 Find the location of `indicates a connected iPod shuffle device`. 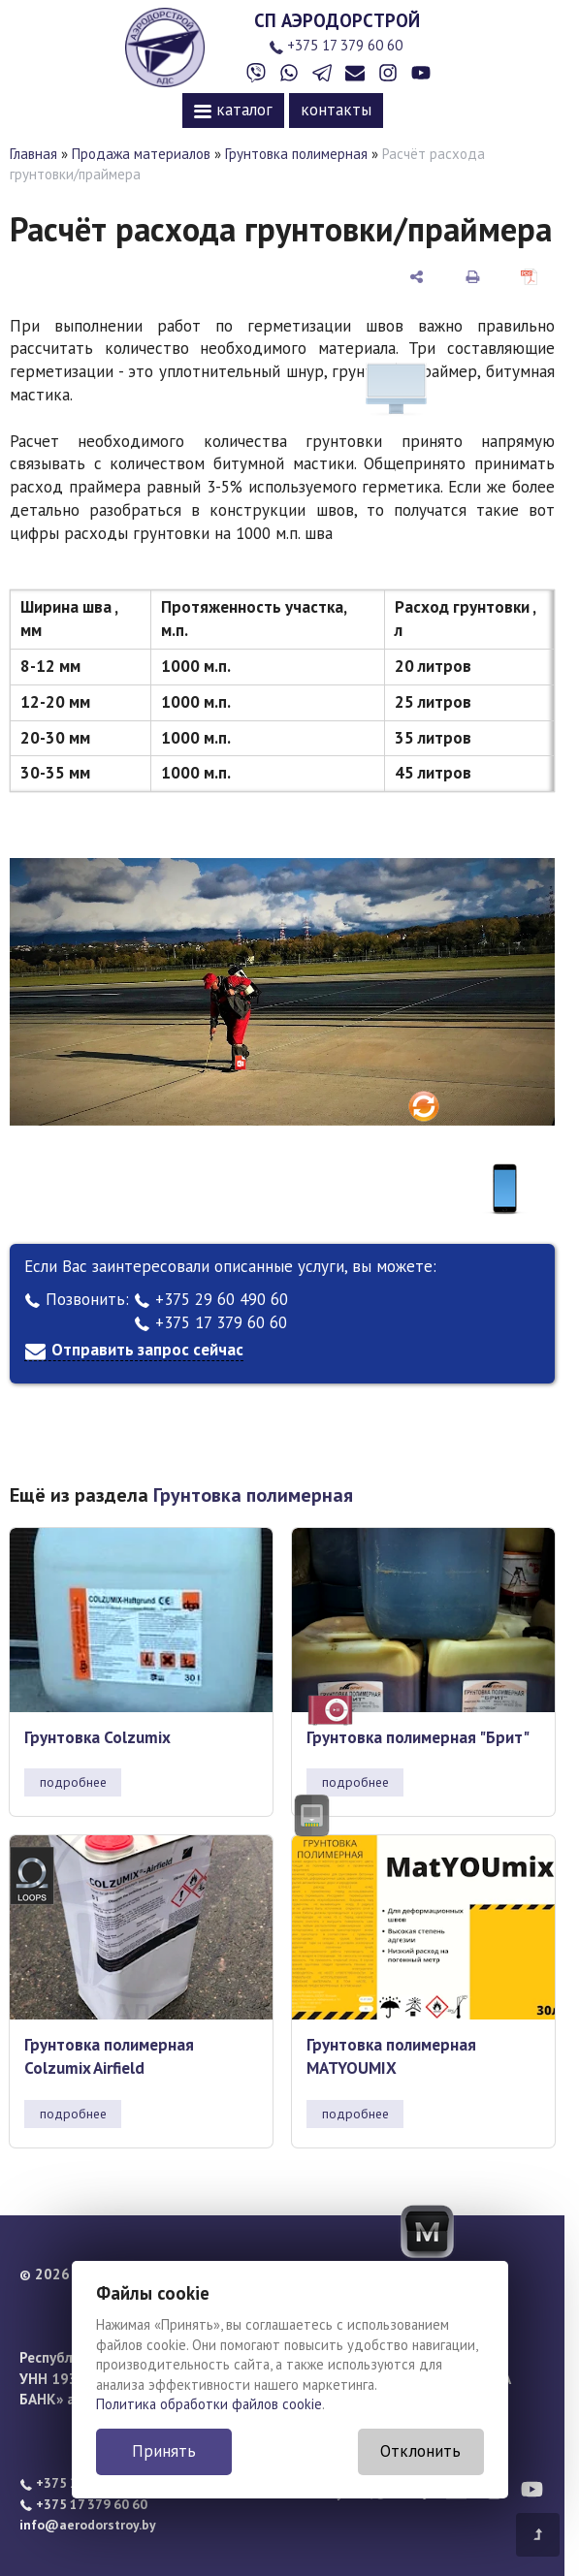

indicates a connected iPod shuffle device is located at coordinates (330, 1701).